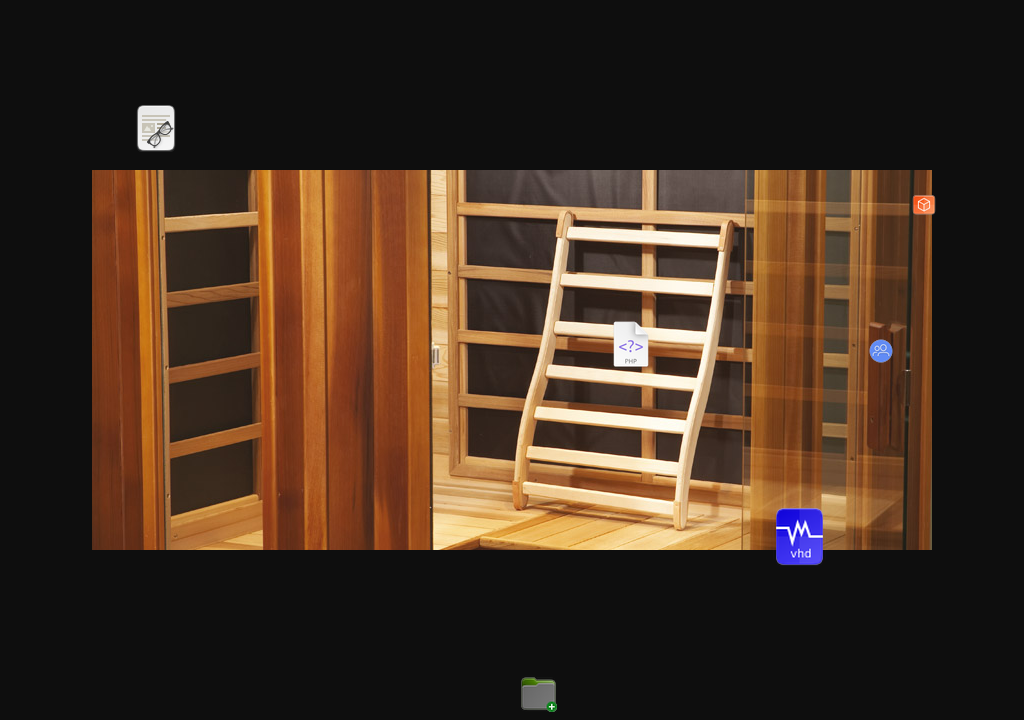 The width and height of the screenshot is (1024, 720). Describe the element at coordinates (799, 536) in the screenshot. I see `virtualbox virtual hard disk file` at that location.